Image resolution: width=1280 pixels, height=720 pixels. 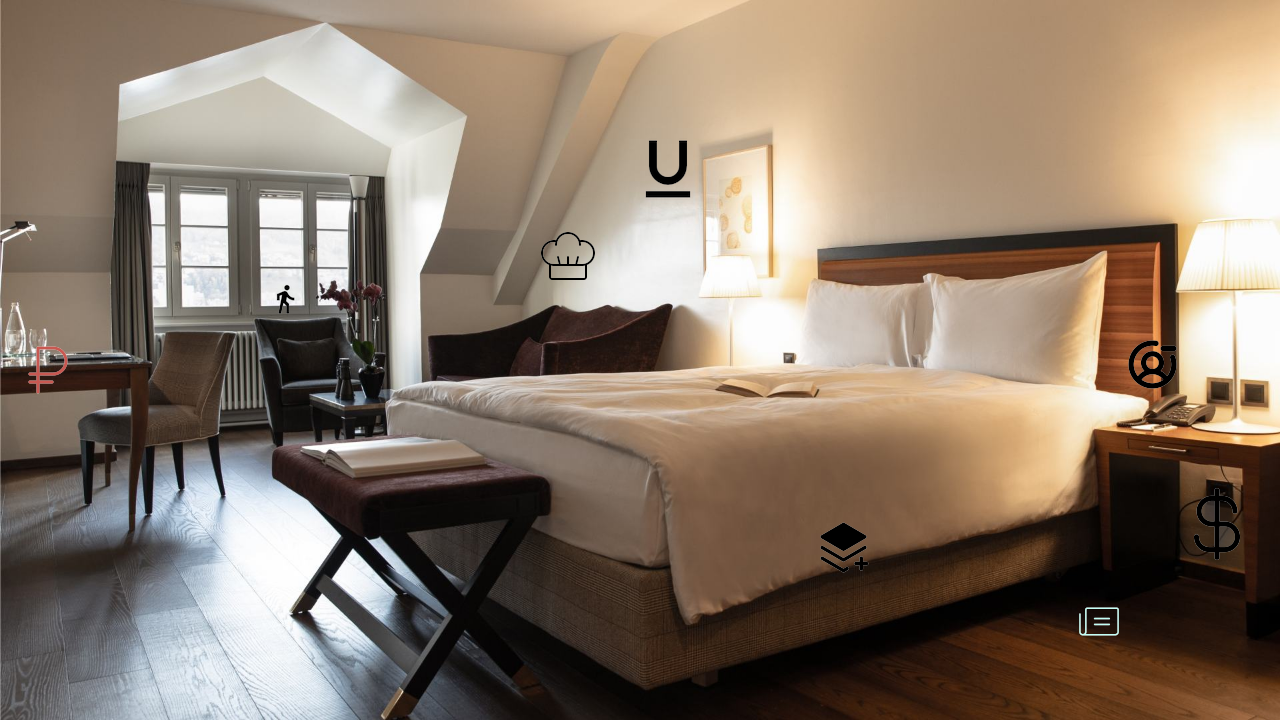 What do you see at coordinates (843, 547) in the screenshot?
I see `add a new layer to the stack` at bounding box center [843, 547].